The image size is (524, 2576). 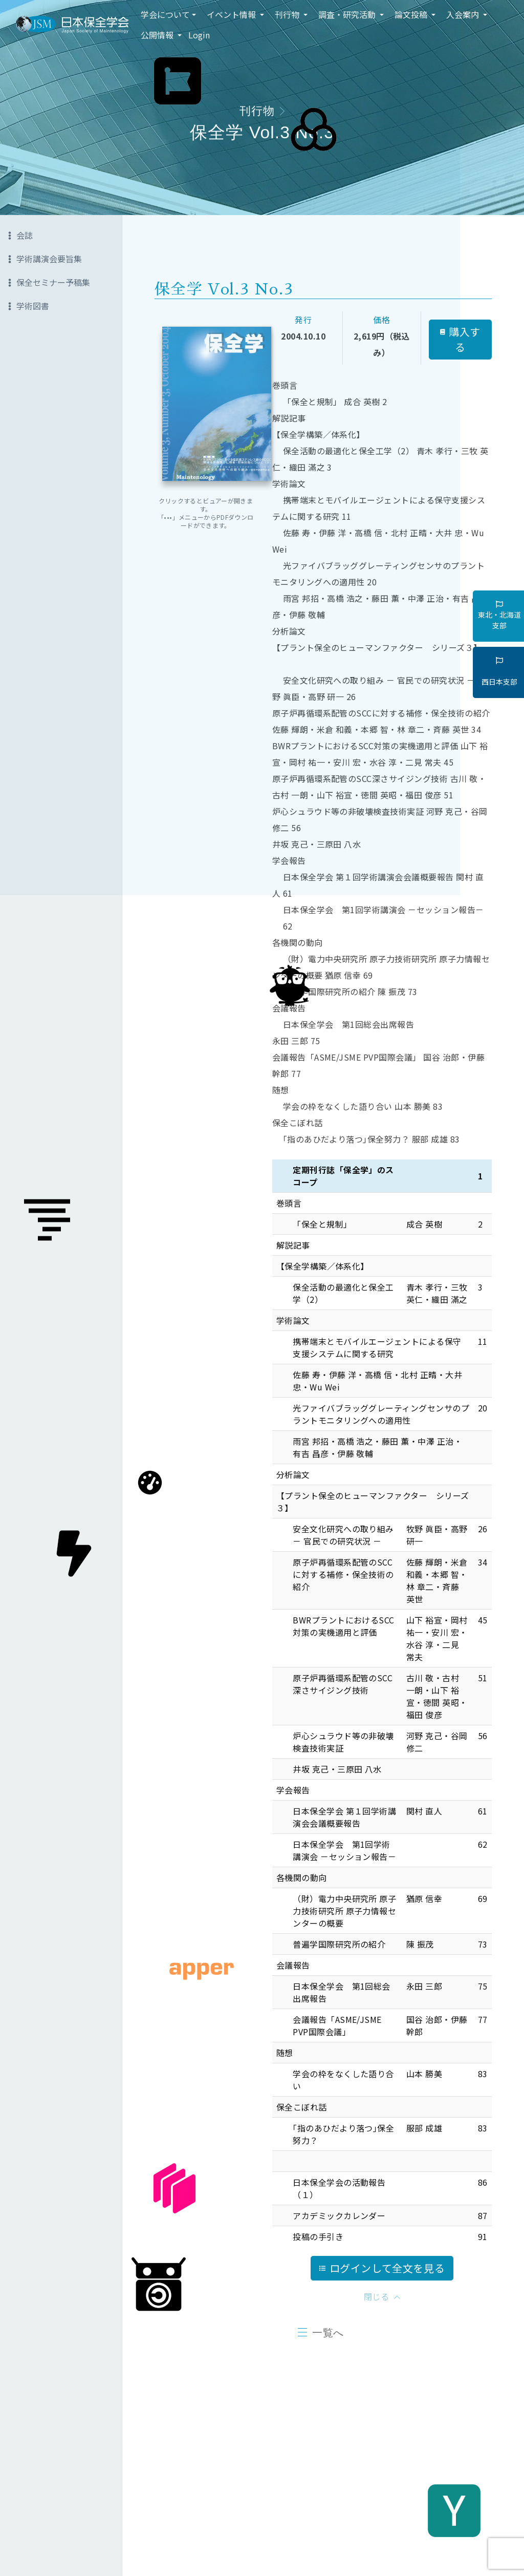 What do you see at coordinates (74, 1553) in the screenshot?
I see `indicates flash or quick action mode` at bounding box center [74, 1553].